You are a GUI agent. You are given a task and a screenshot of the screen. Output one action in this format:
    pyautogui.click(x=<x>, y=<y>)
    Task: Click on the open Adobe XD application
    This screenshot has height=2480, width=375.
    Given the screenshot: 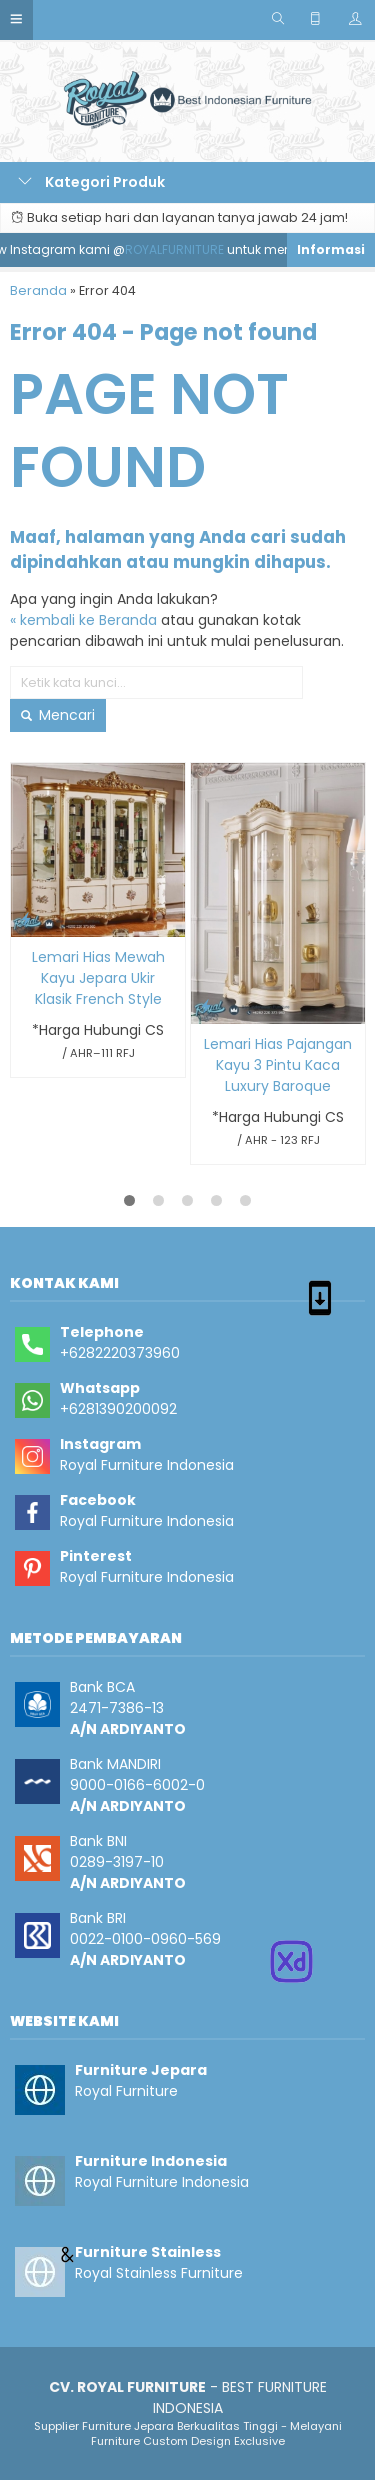 What is the action you would take?
    pyautogui.click(x=291, y=1961)
    